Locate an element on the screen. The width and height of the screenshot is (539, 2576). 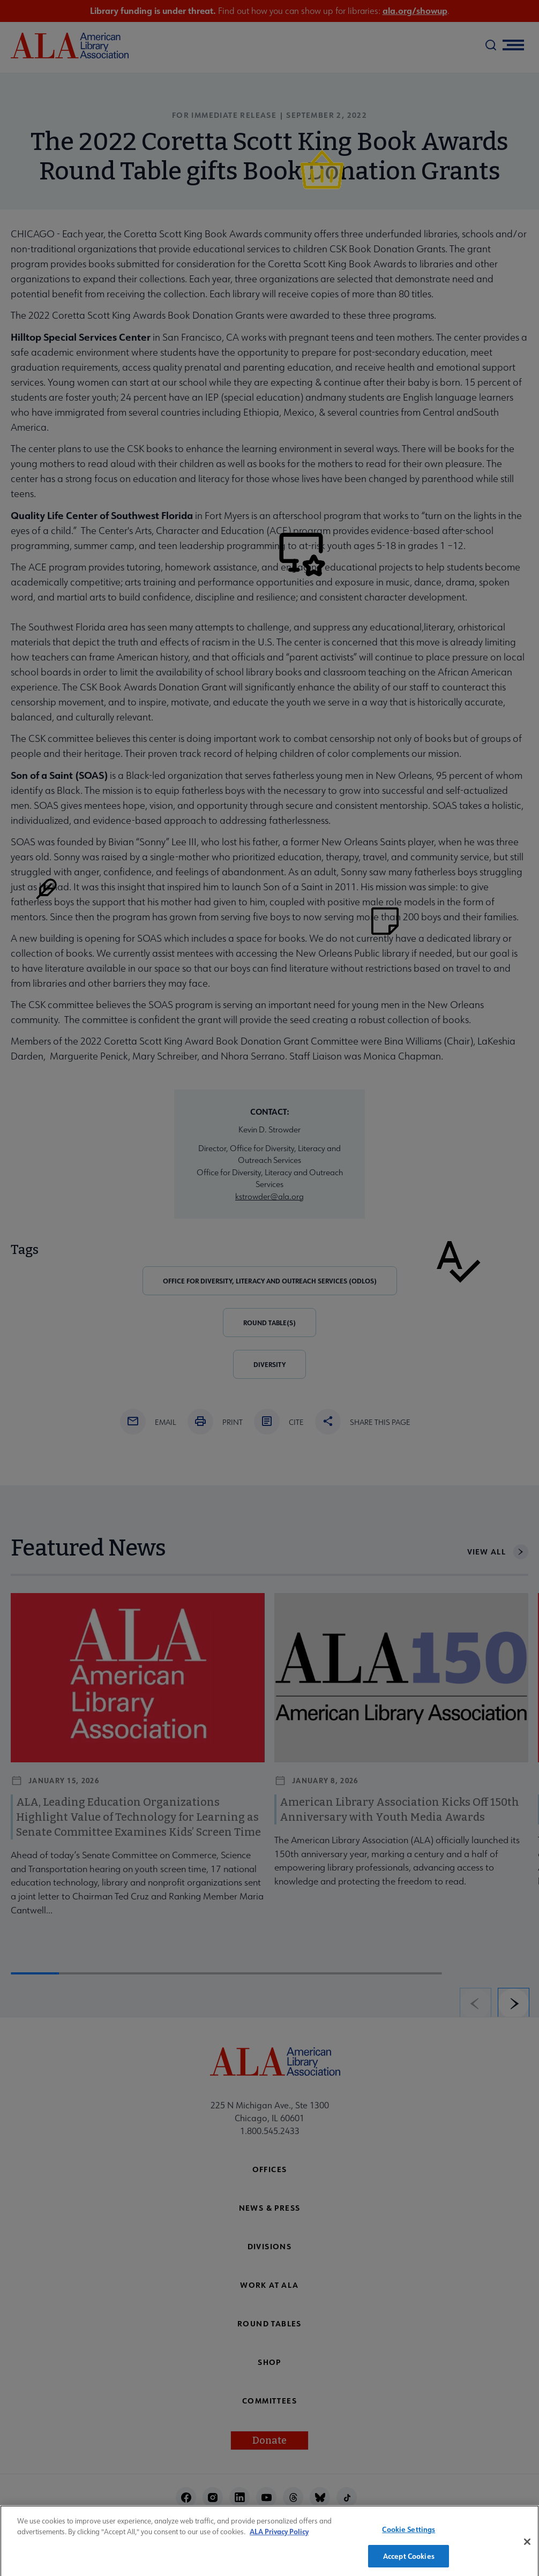
mark desktop as favorite is located at coordinates (301, 552).